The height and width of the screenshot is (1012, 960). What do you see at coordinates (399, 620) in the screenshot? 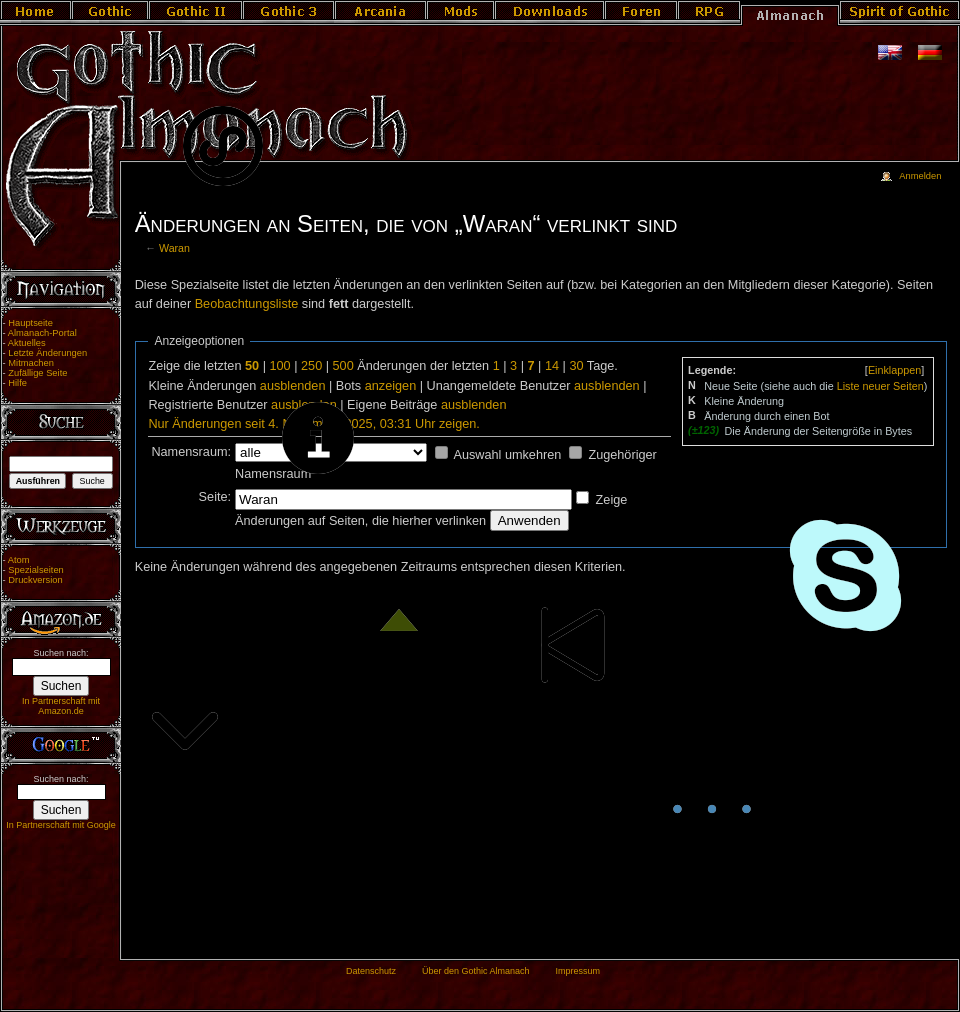
I see `collapse an expanded section or menu` at bounding box center [399, 620].